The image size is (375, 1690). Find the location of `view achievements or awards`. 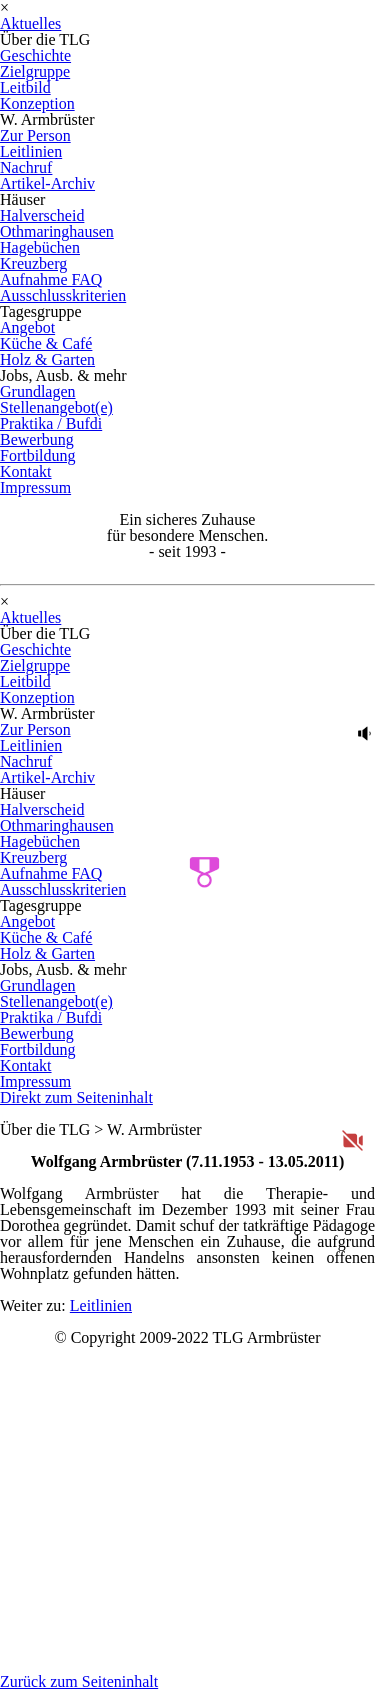

view achievements or awards is located at coordinates (204, 870).